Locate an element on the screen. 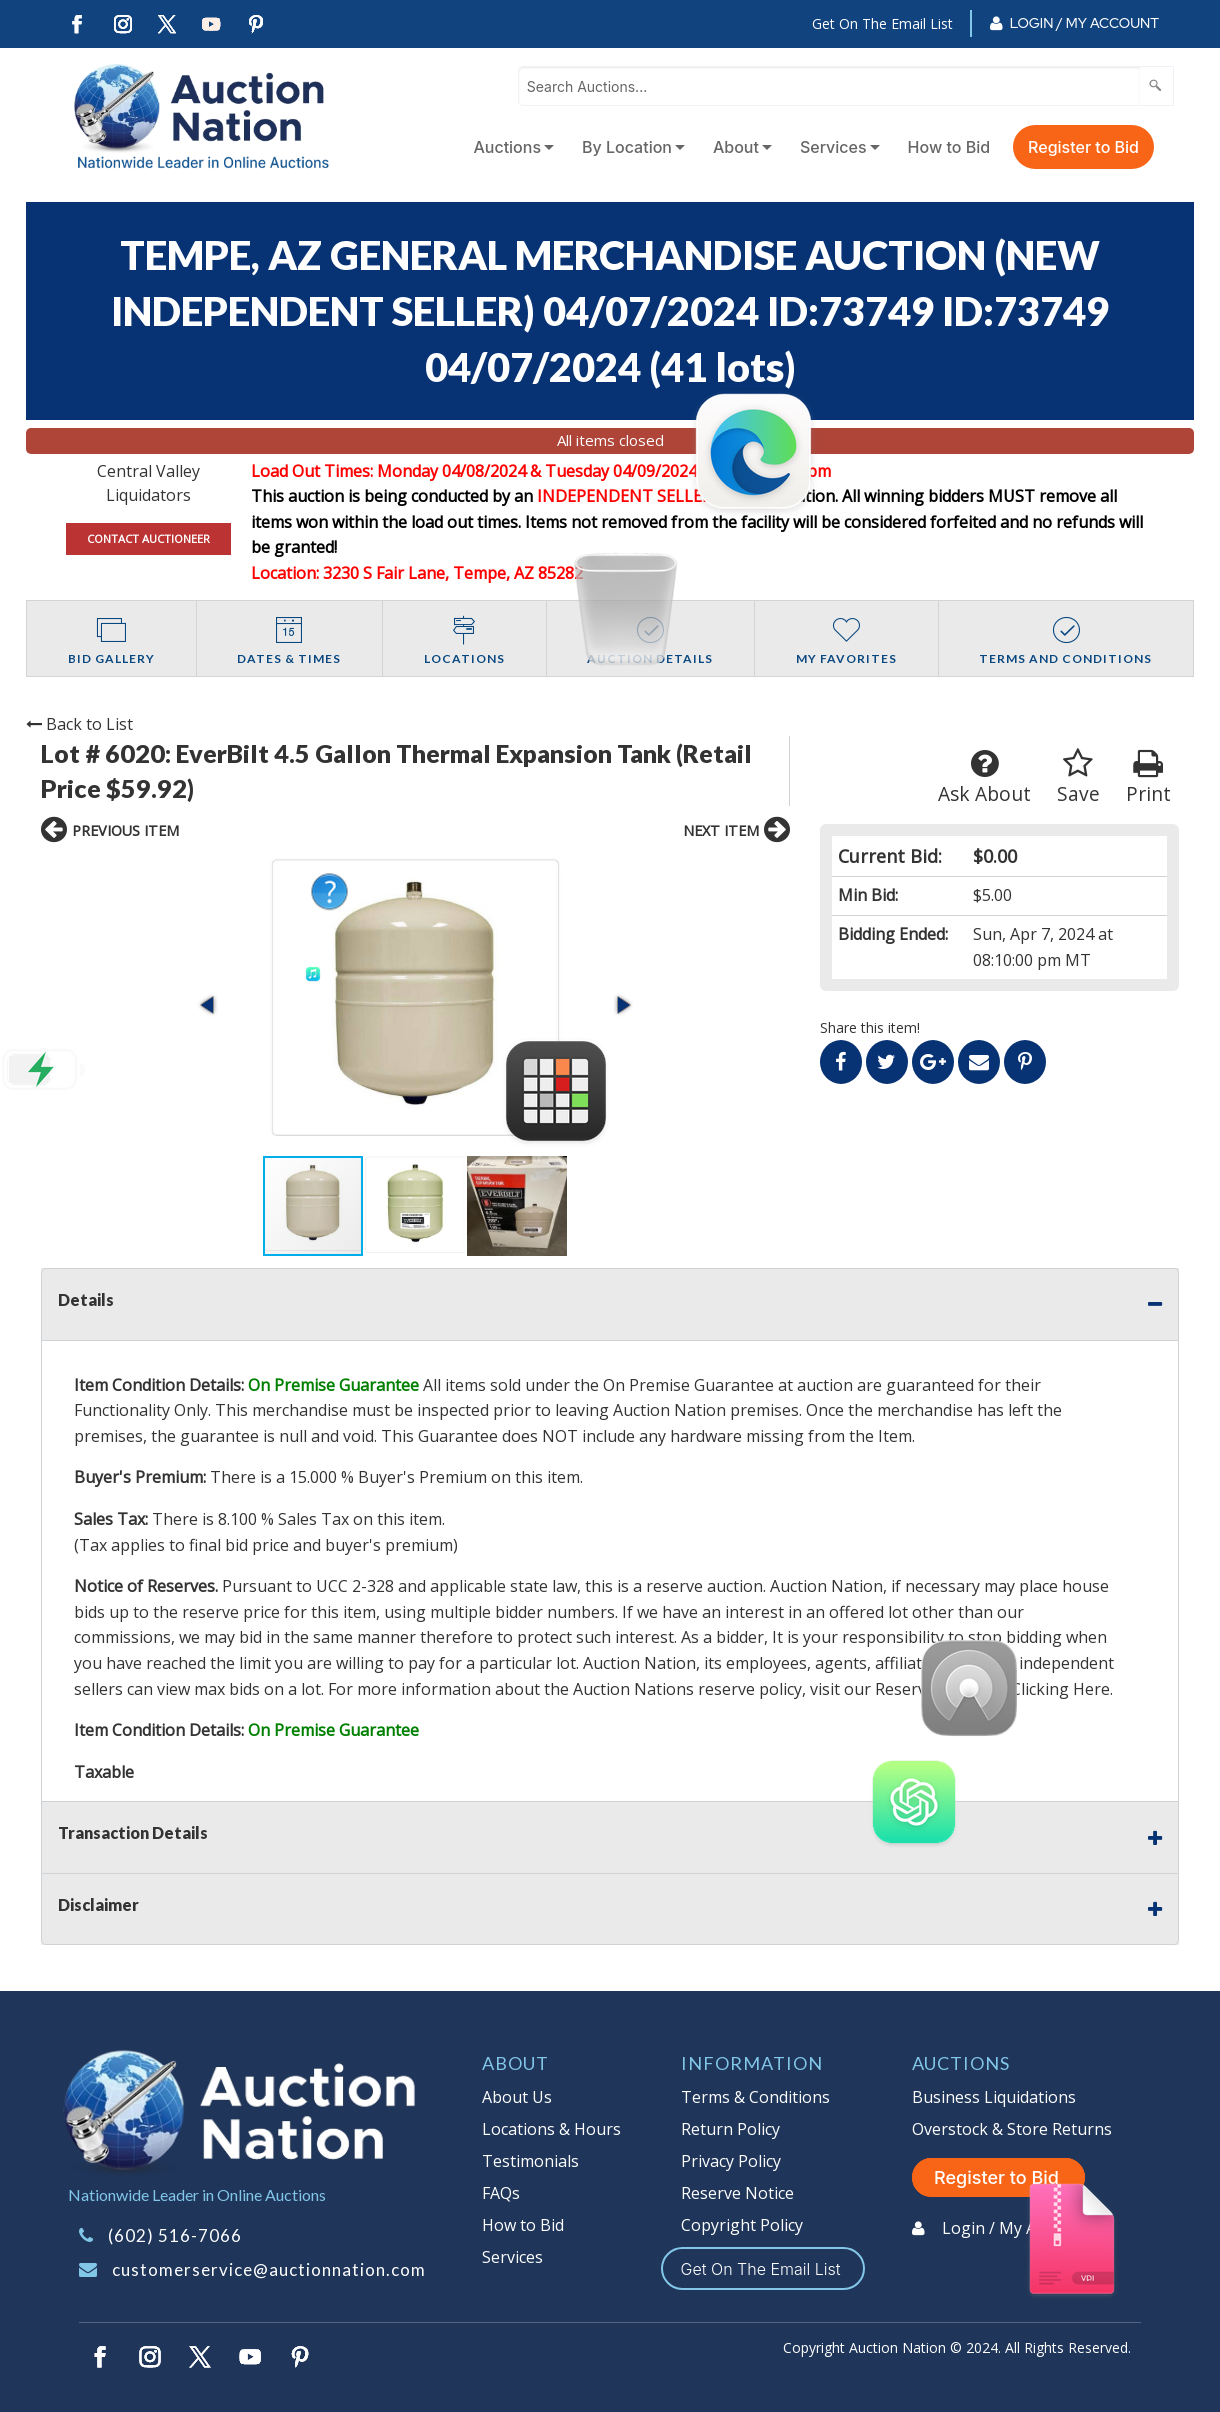 The image size is (1220, 2412). open help documentation is located at coordinates (329, 891).